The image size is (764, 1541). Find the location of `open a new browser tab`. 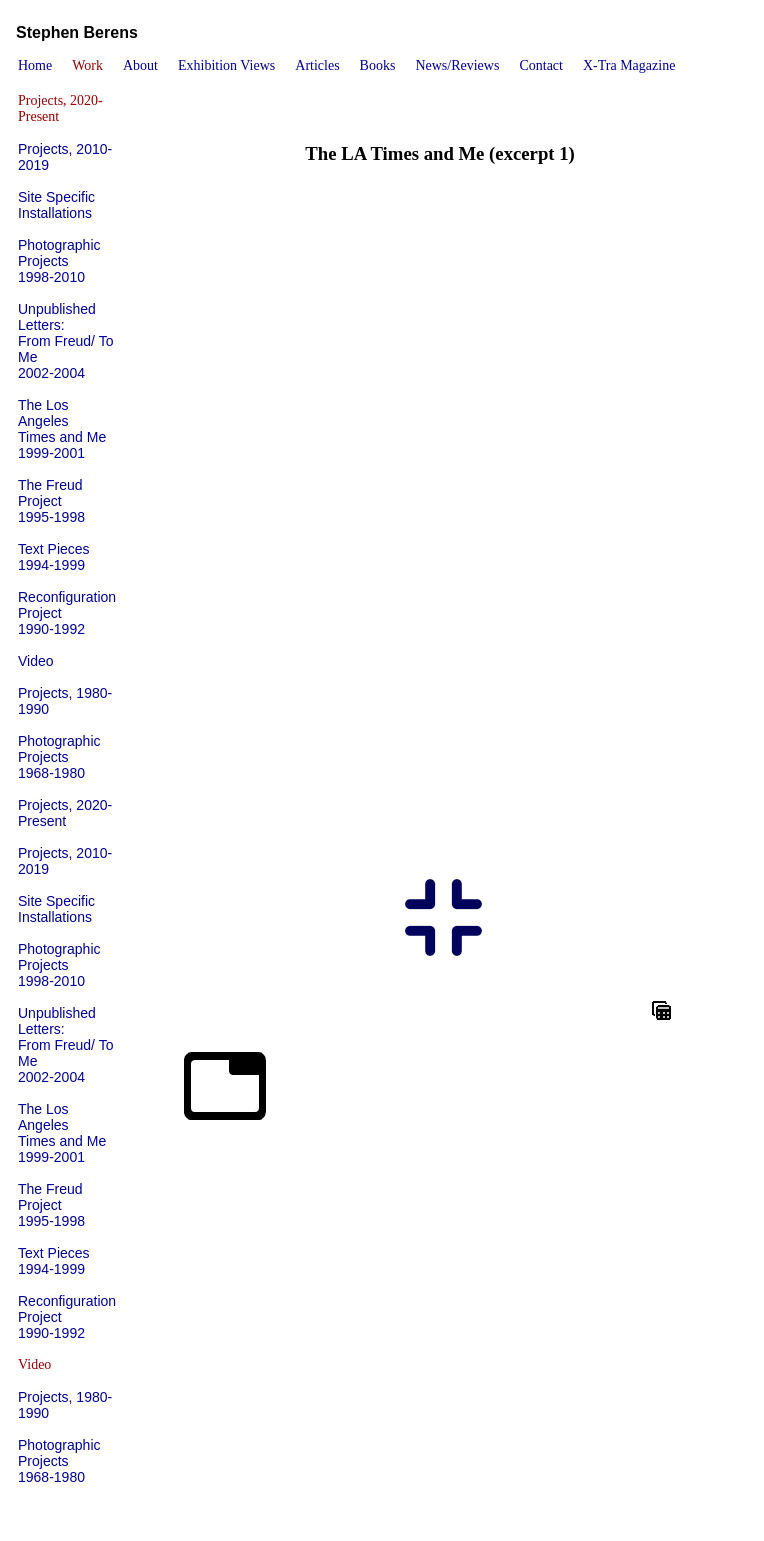

open a new browser tab is located at coordinates (225, 1086).